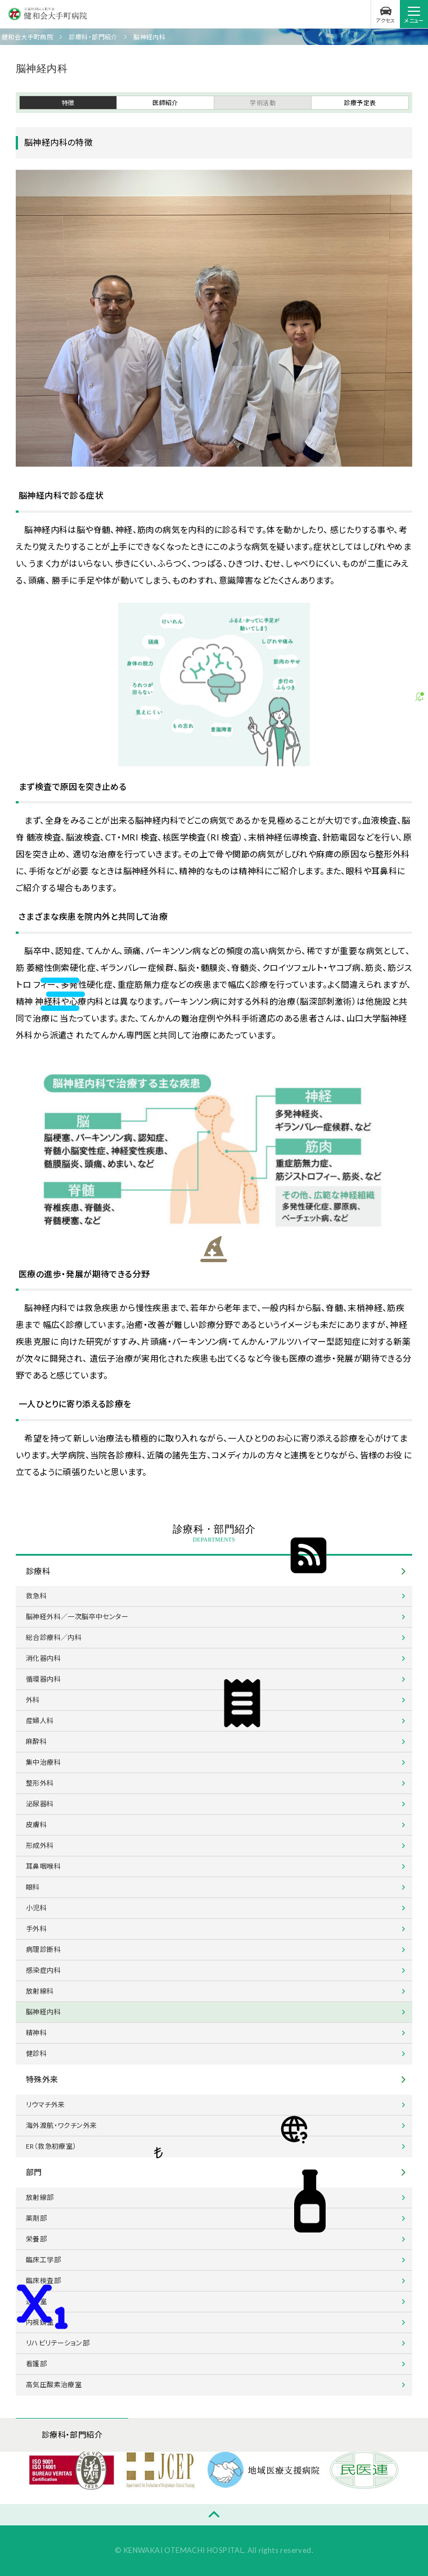  What do you see at coordinates (308, 1555) in the screenshot?
I see `subscribe to RSS feed` at bounding box center [308, 1555].